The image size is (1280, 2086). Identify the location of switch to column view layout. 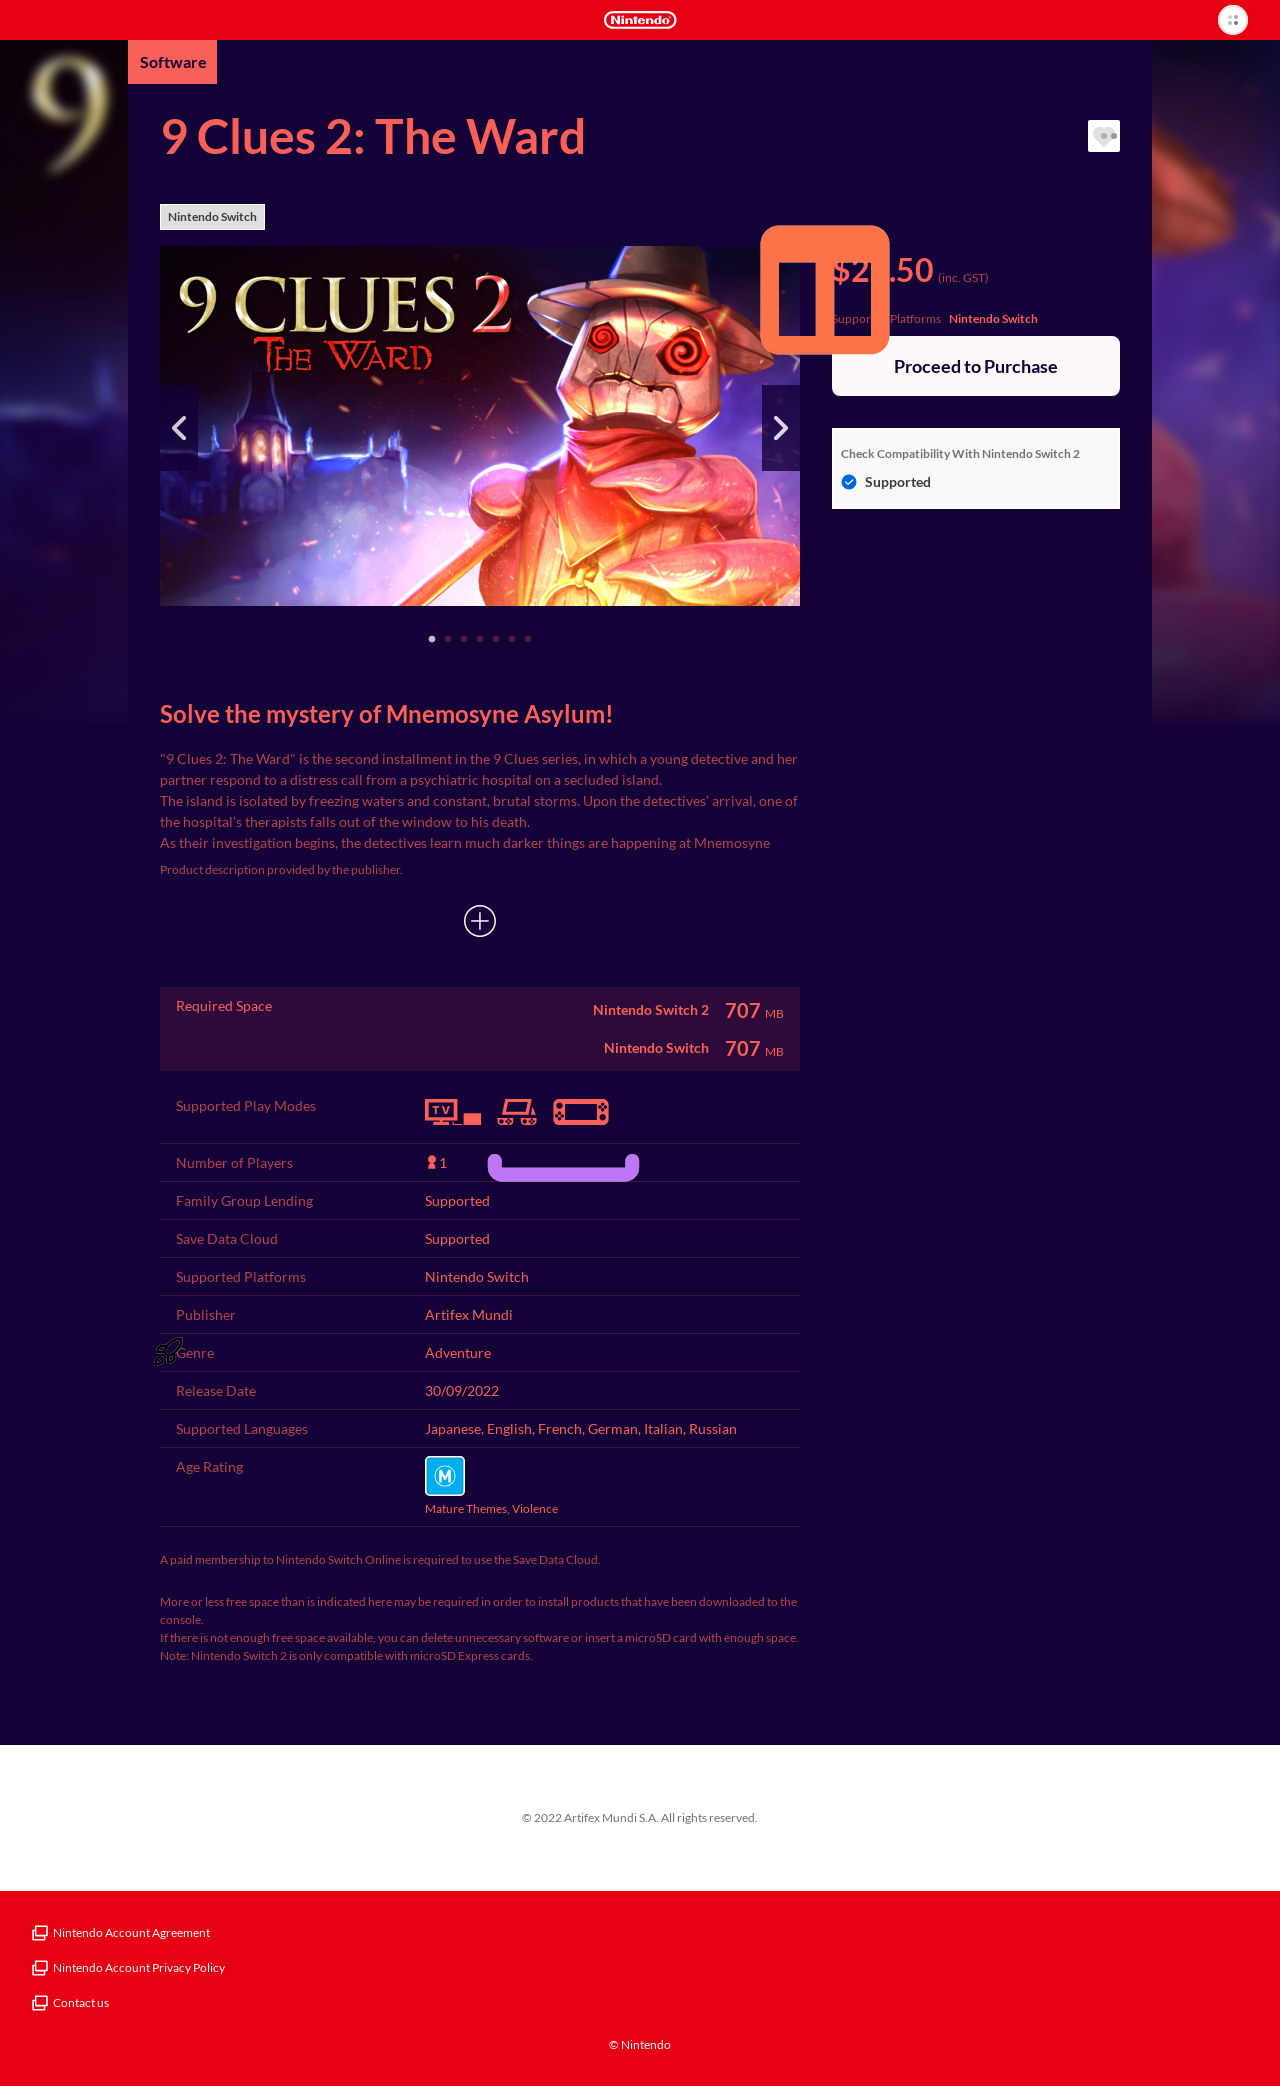
(825, 290).